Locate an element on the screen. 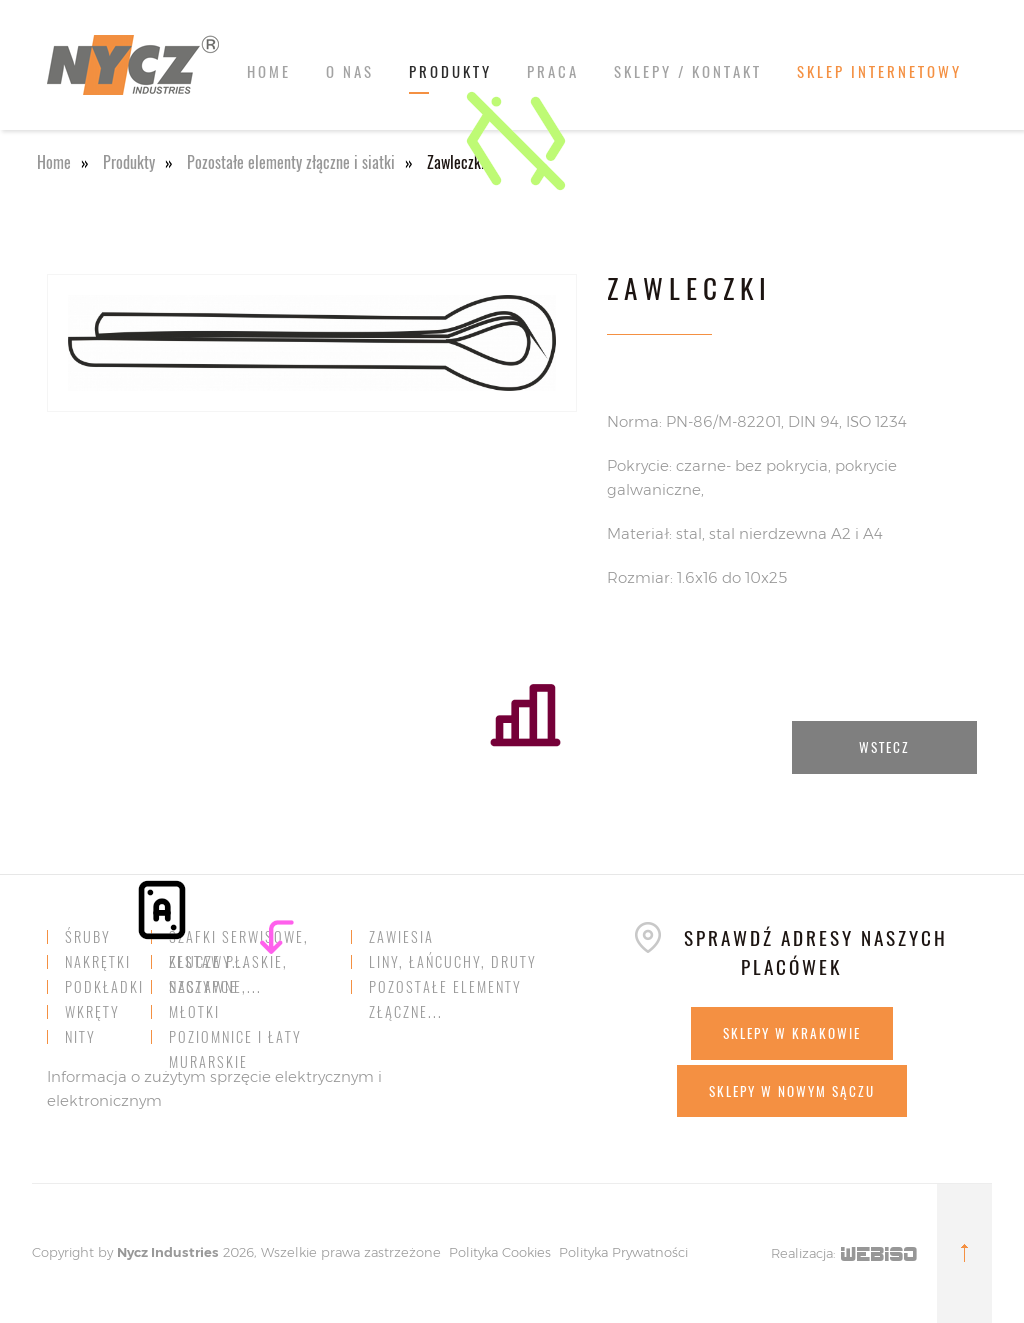 This screenshot has width=1024, height=1323. go back and down in navigation is located at coordinates (278, 936).